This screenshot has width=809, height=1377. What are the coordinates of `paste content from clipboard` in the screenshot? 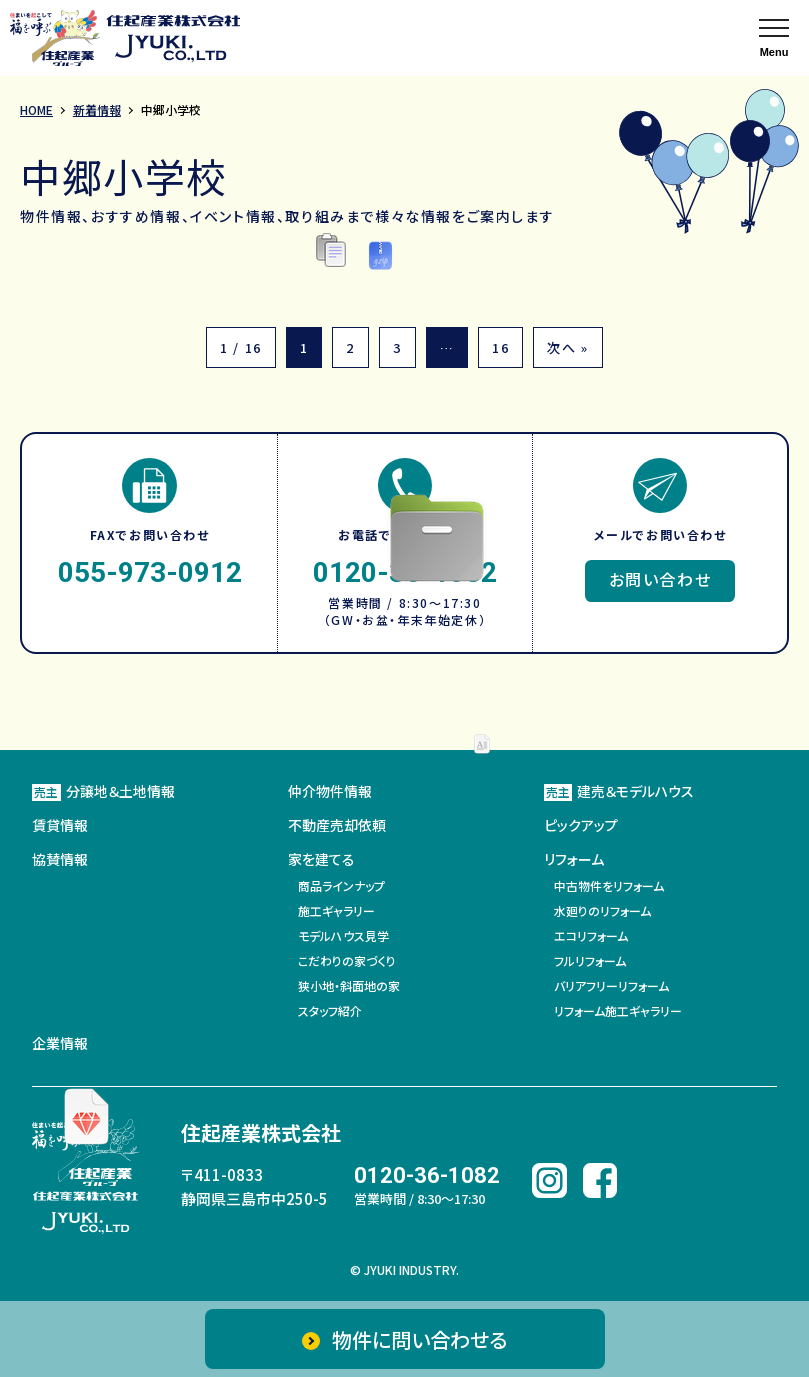 It's located at (331, 250).